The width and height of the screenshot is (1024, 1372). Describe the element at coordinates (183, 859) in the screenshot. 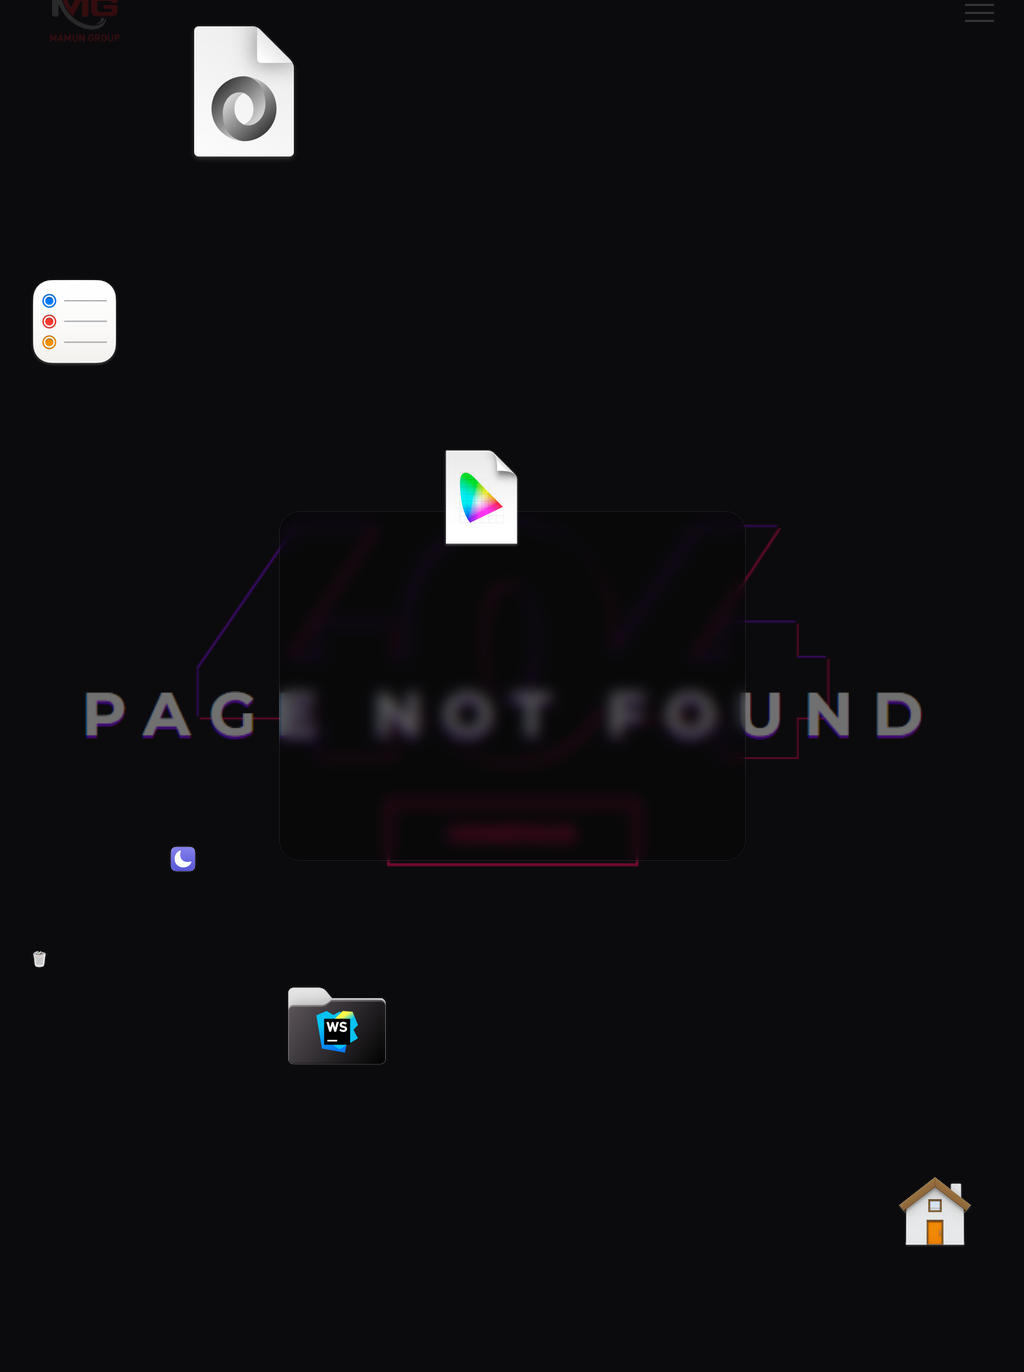

I see `enable focus mode to silence notifications` at that location.